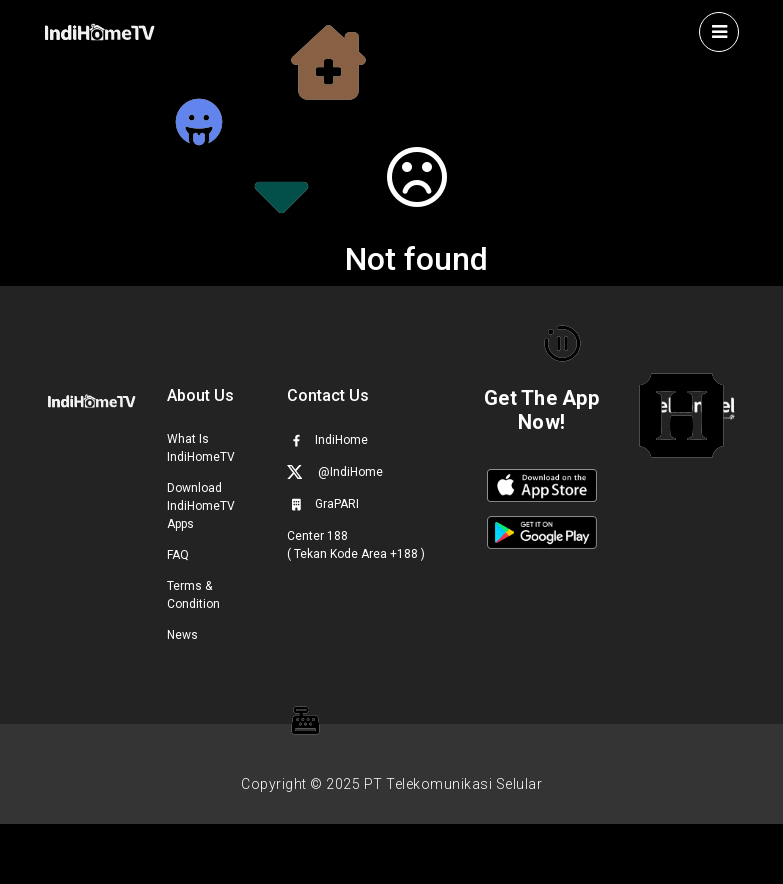  I want to click on hire a helper logo, so click(681, 415).